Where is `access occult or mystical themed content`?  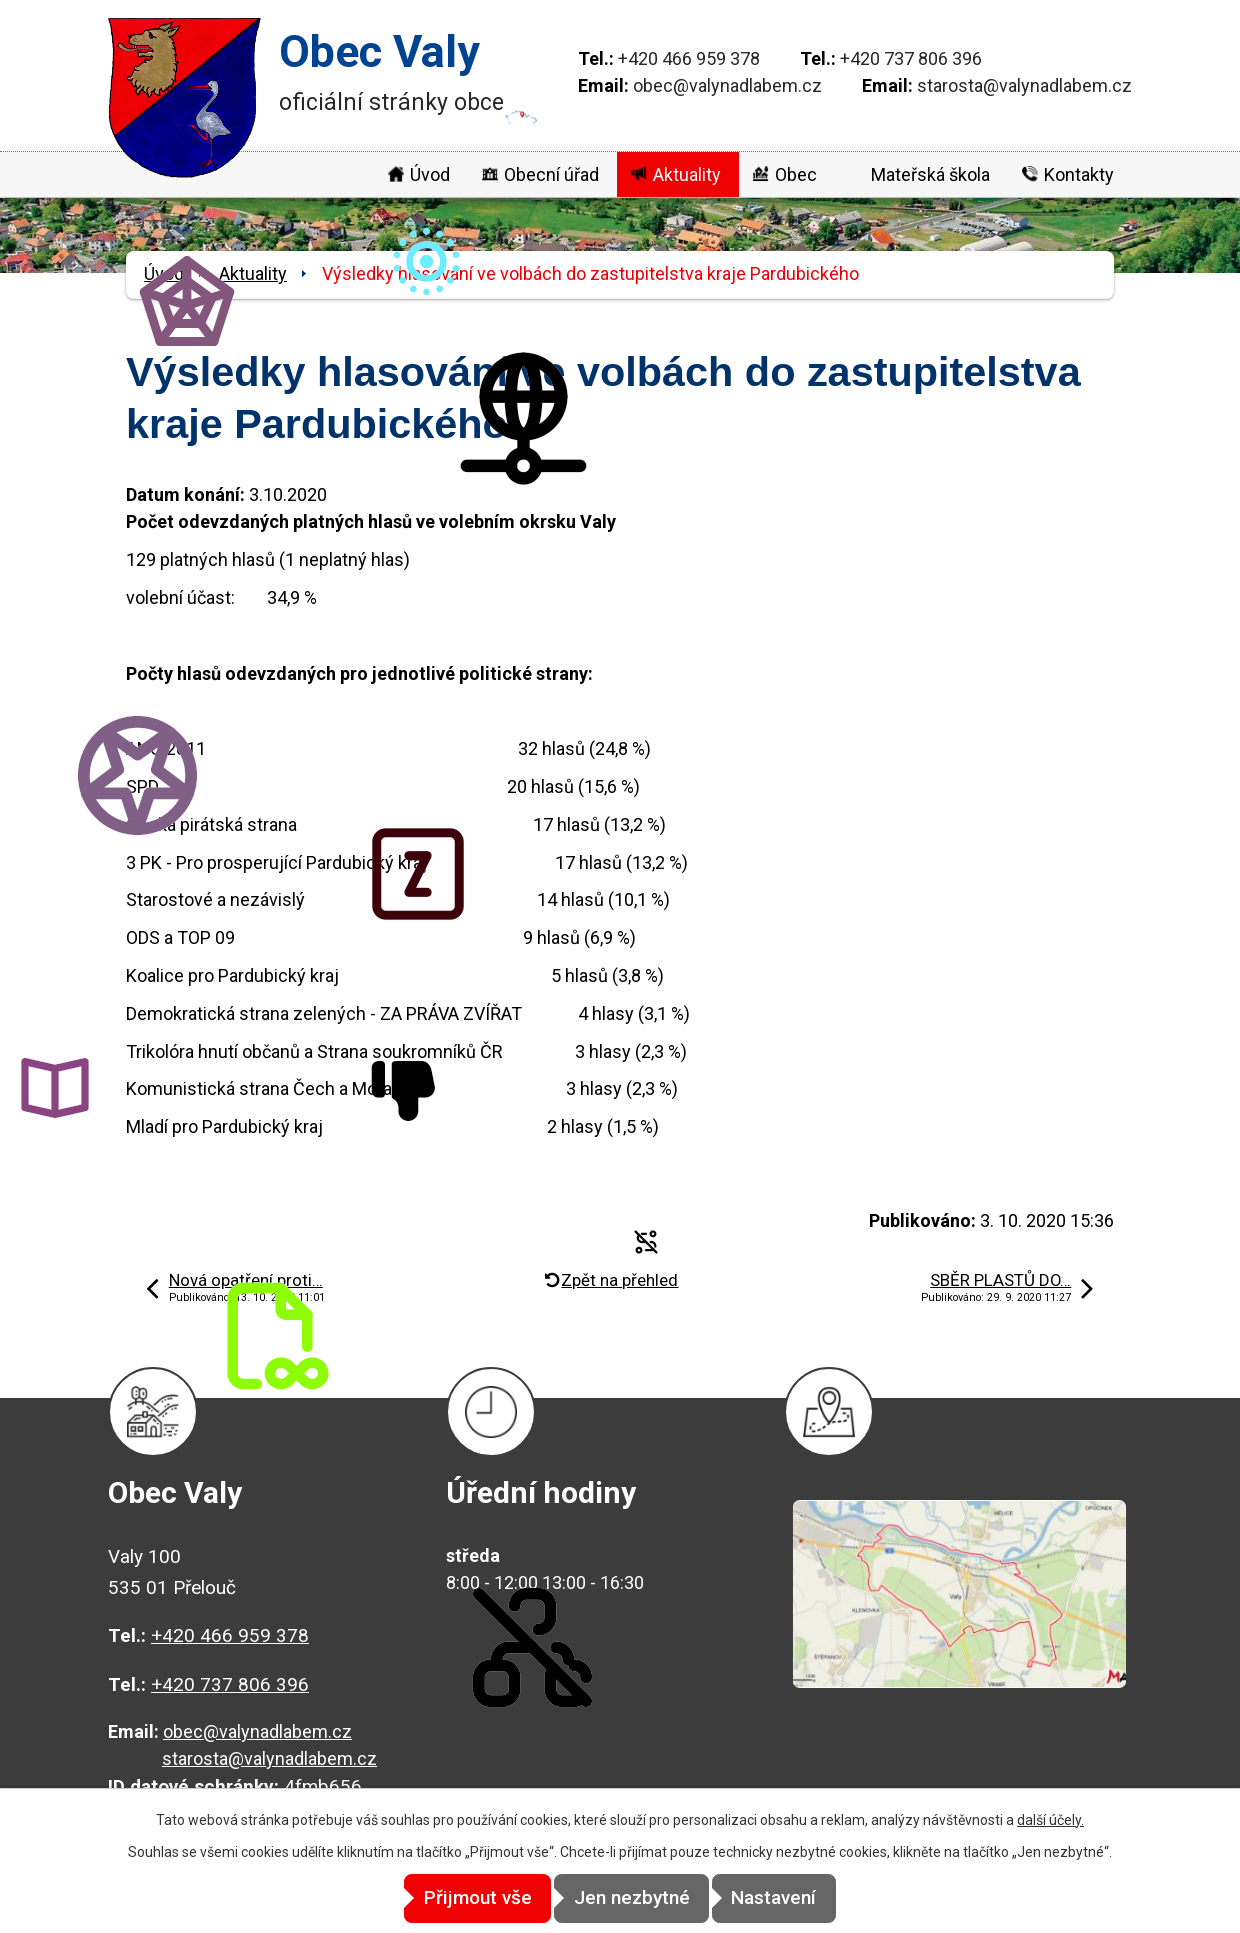
access occult or mystical themed content is located at coordinates (137, 775).